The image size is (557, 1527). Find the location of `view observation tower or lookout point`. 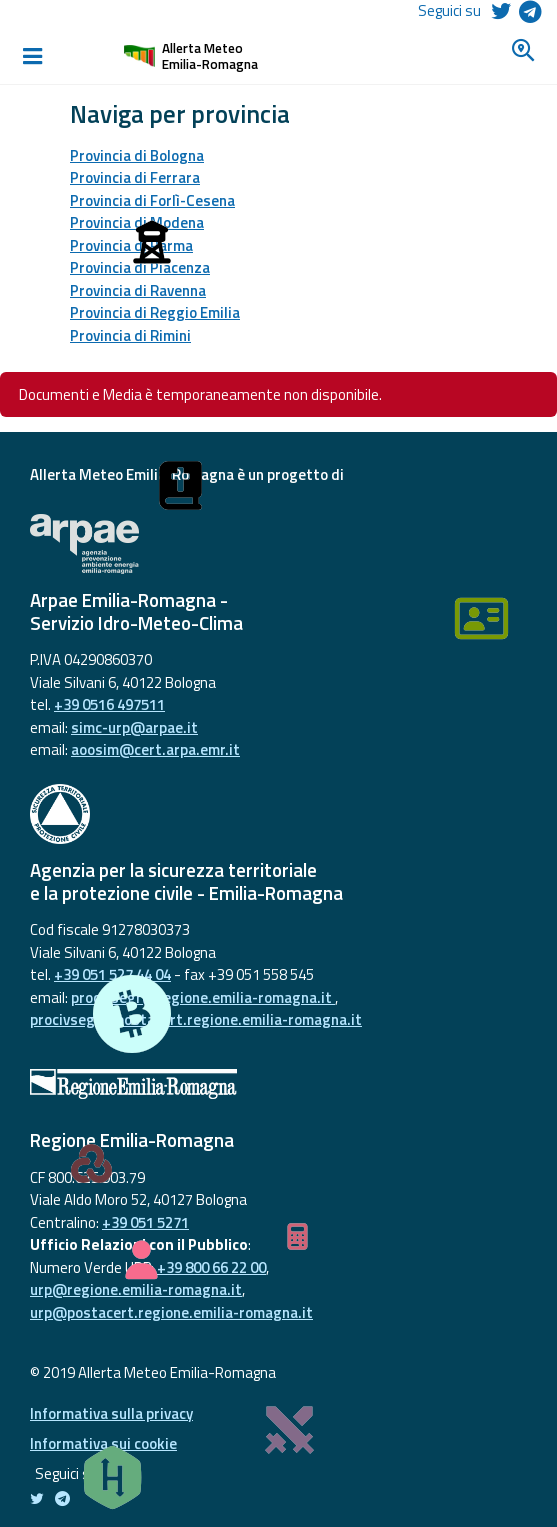

view observation tower or lookout point is located at coordinates (152, 242).